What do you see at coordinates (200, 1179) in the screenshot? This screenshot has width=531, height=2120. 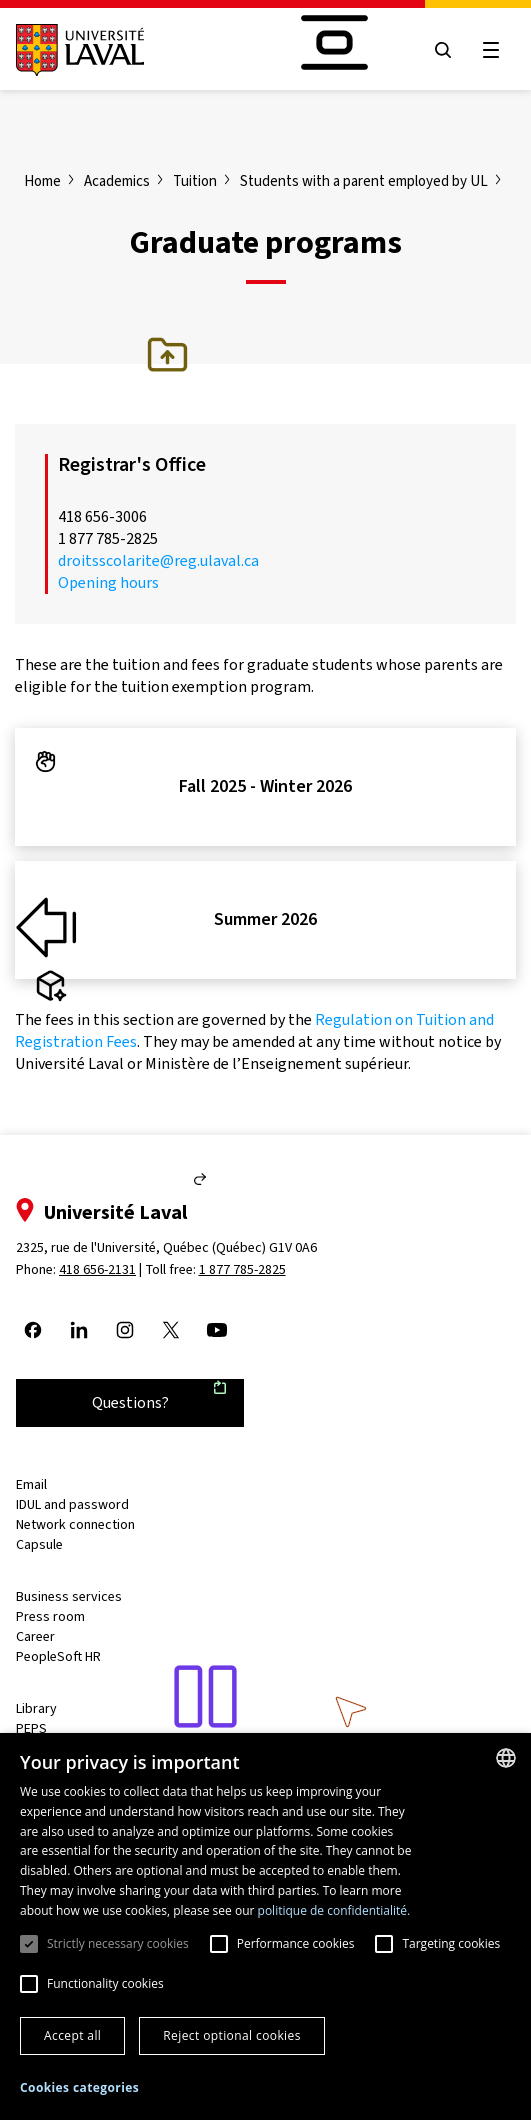 I see `redo the last undone action` at bounding box center [200, 1179].